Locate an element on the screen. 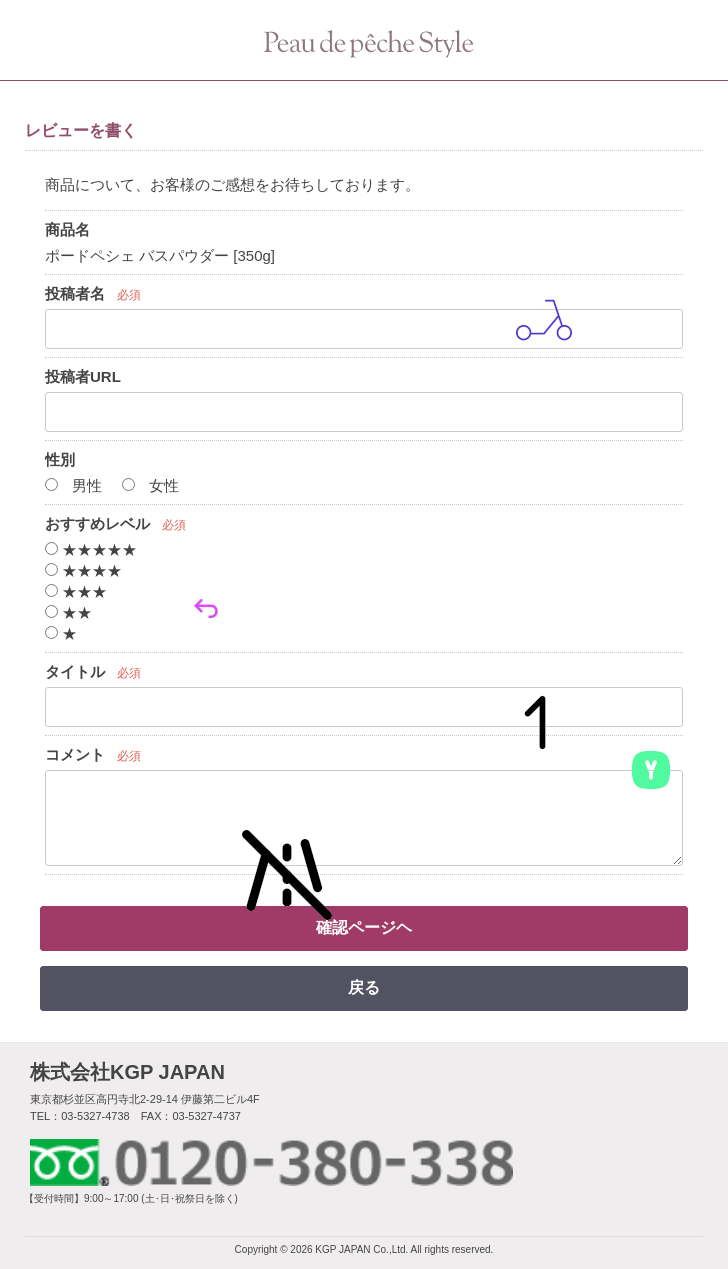  undo the last action is located at coordinates (205, 608).